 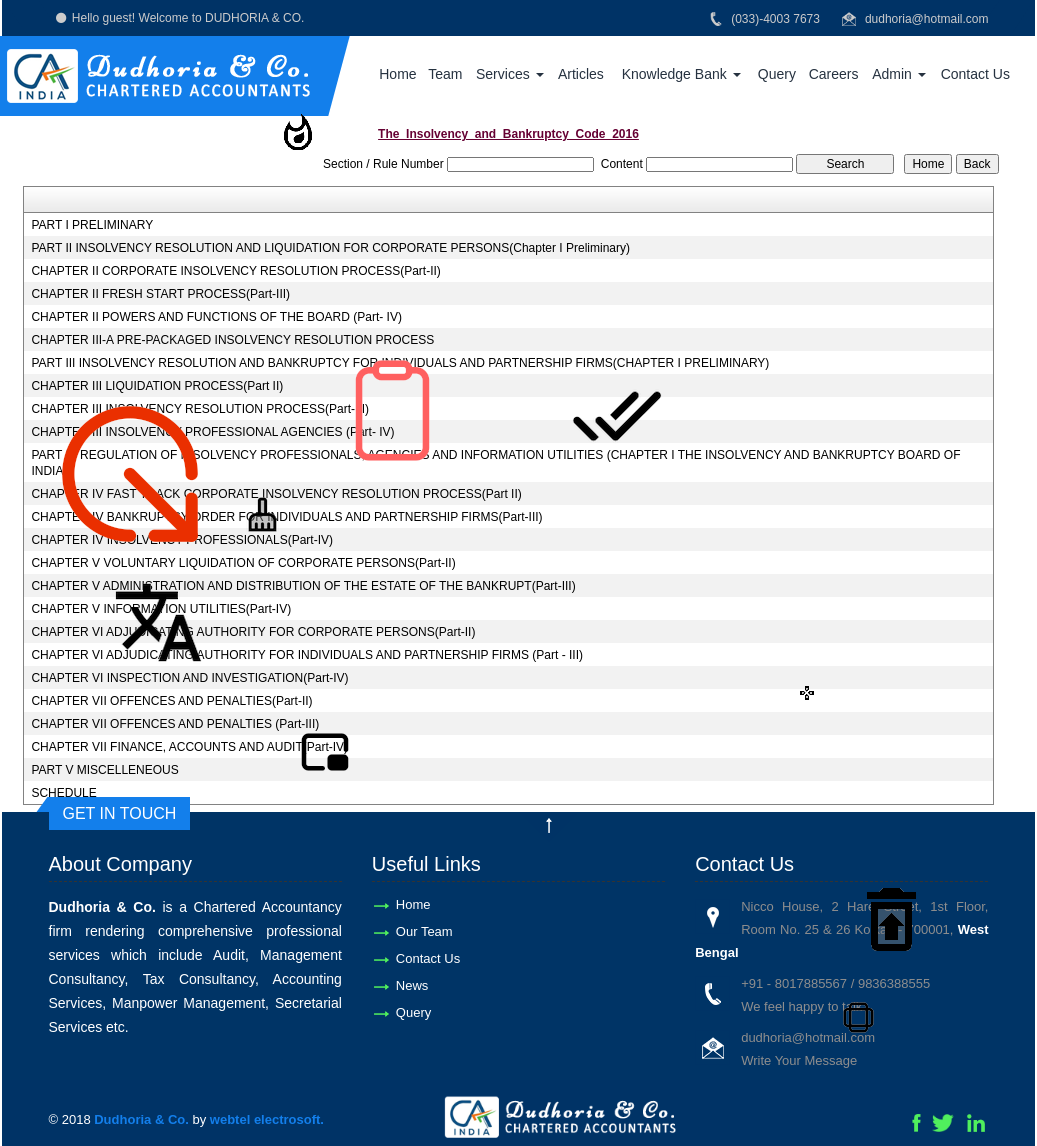 What do you see at coordinates (807, 693) in the screenshot?
I see `access games or gaming section` at bounding box center [807, 693].